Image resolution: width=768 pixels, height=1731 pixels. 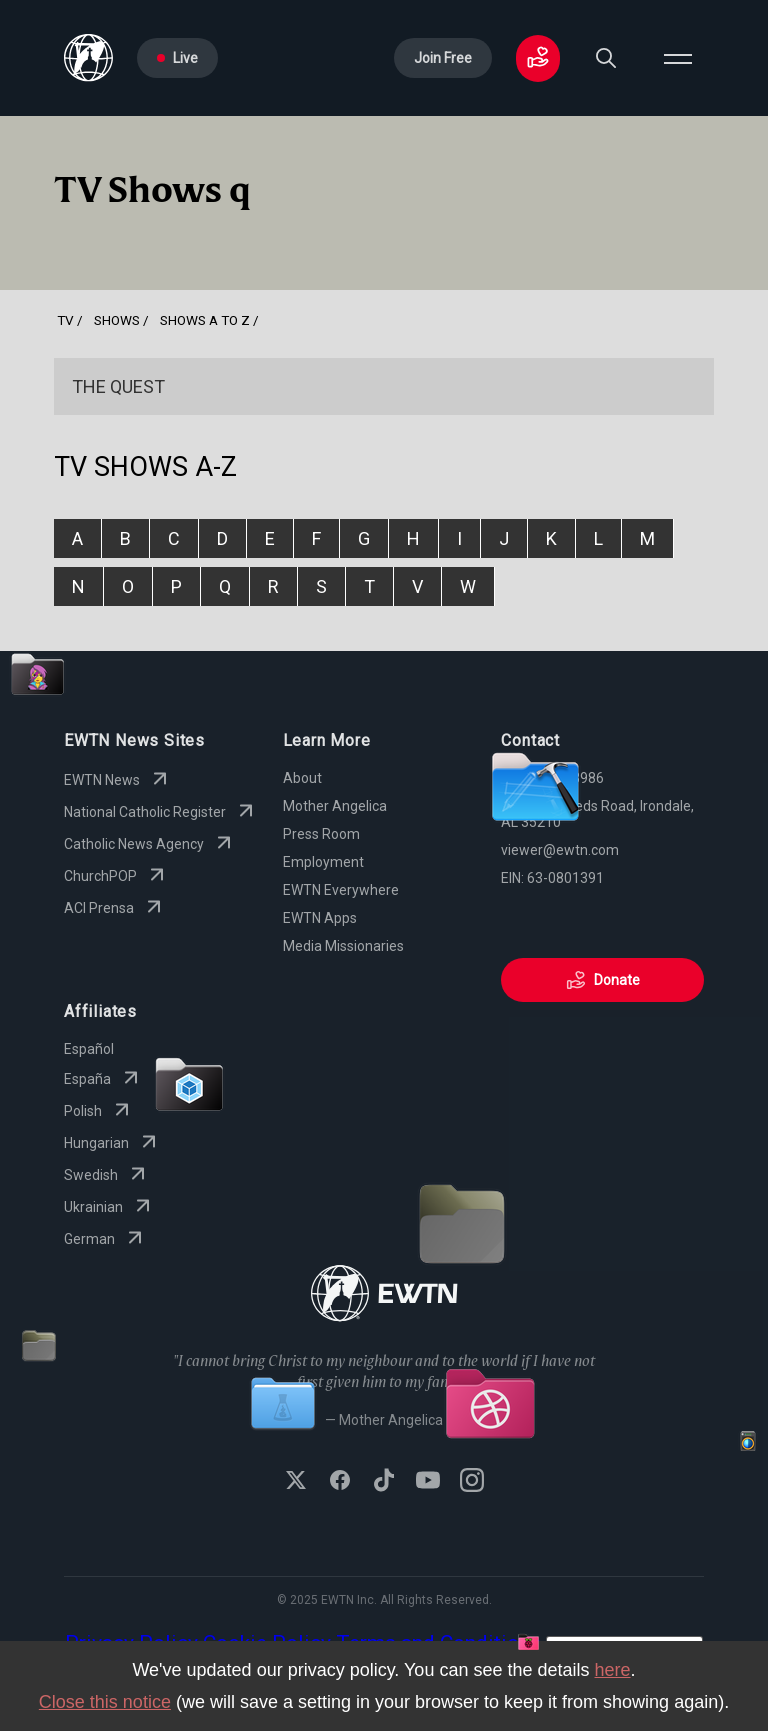 I want to click on open raspberry pi project files, so click(x=528, y=1642).